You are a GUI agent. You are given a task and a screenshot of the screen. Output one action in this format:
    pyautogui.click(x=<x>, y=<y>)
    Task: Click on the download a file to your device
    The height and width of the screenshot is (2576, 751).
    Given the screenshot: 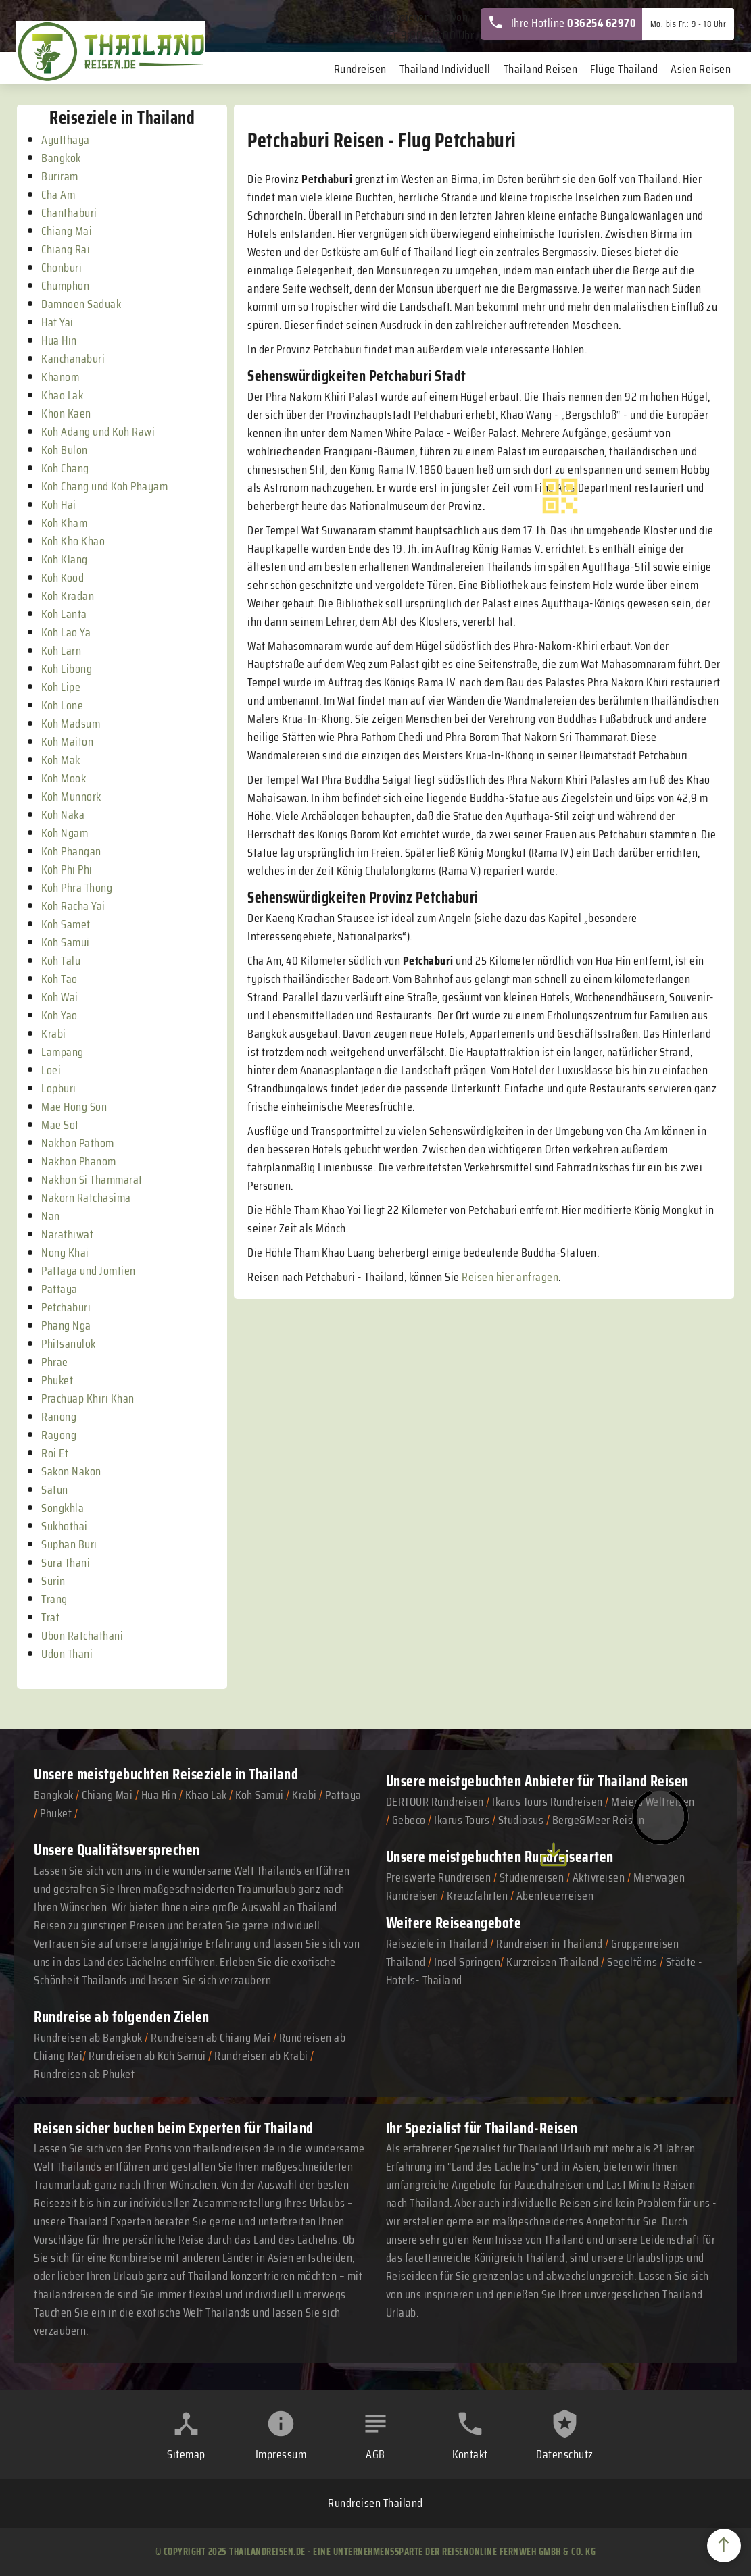 What is the action you would take?
    pyautogui.click(x=554, y=1856)
    